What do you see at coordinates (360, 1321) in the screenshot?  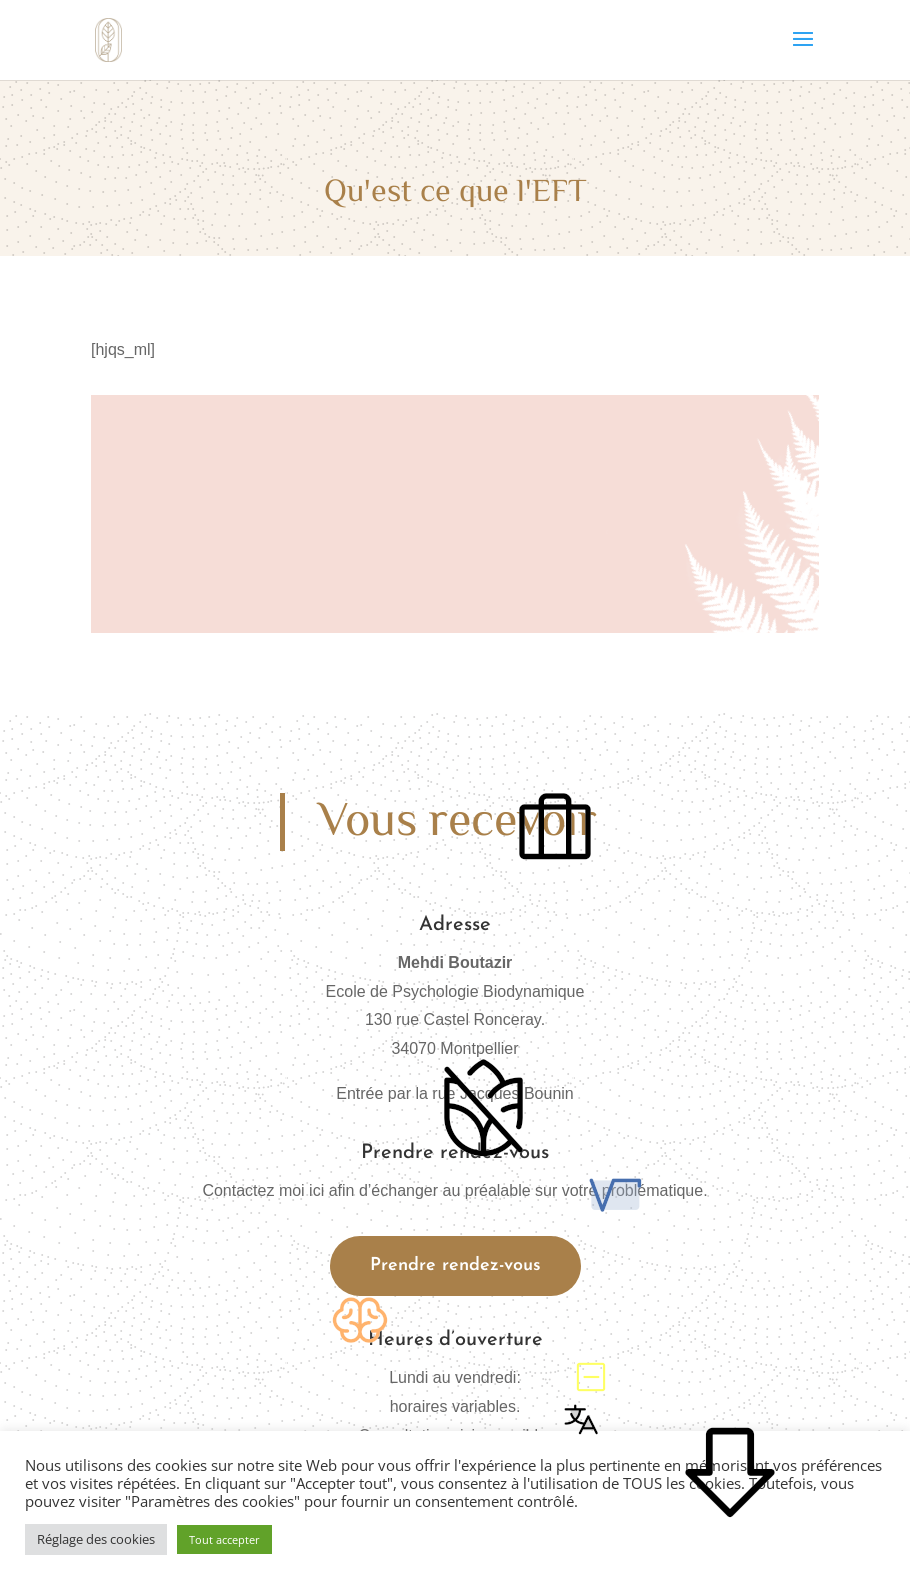 I see `access AI or smart features` at bounding box center [360, 1321].